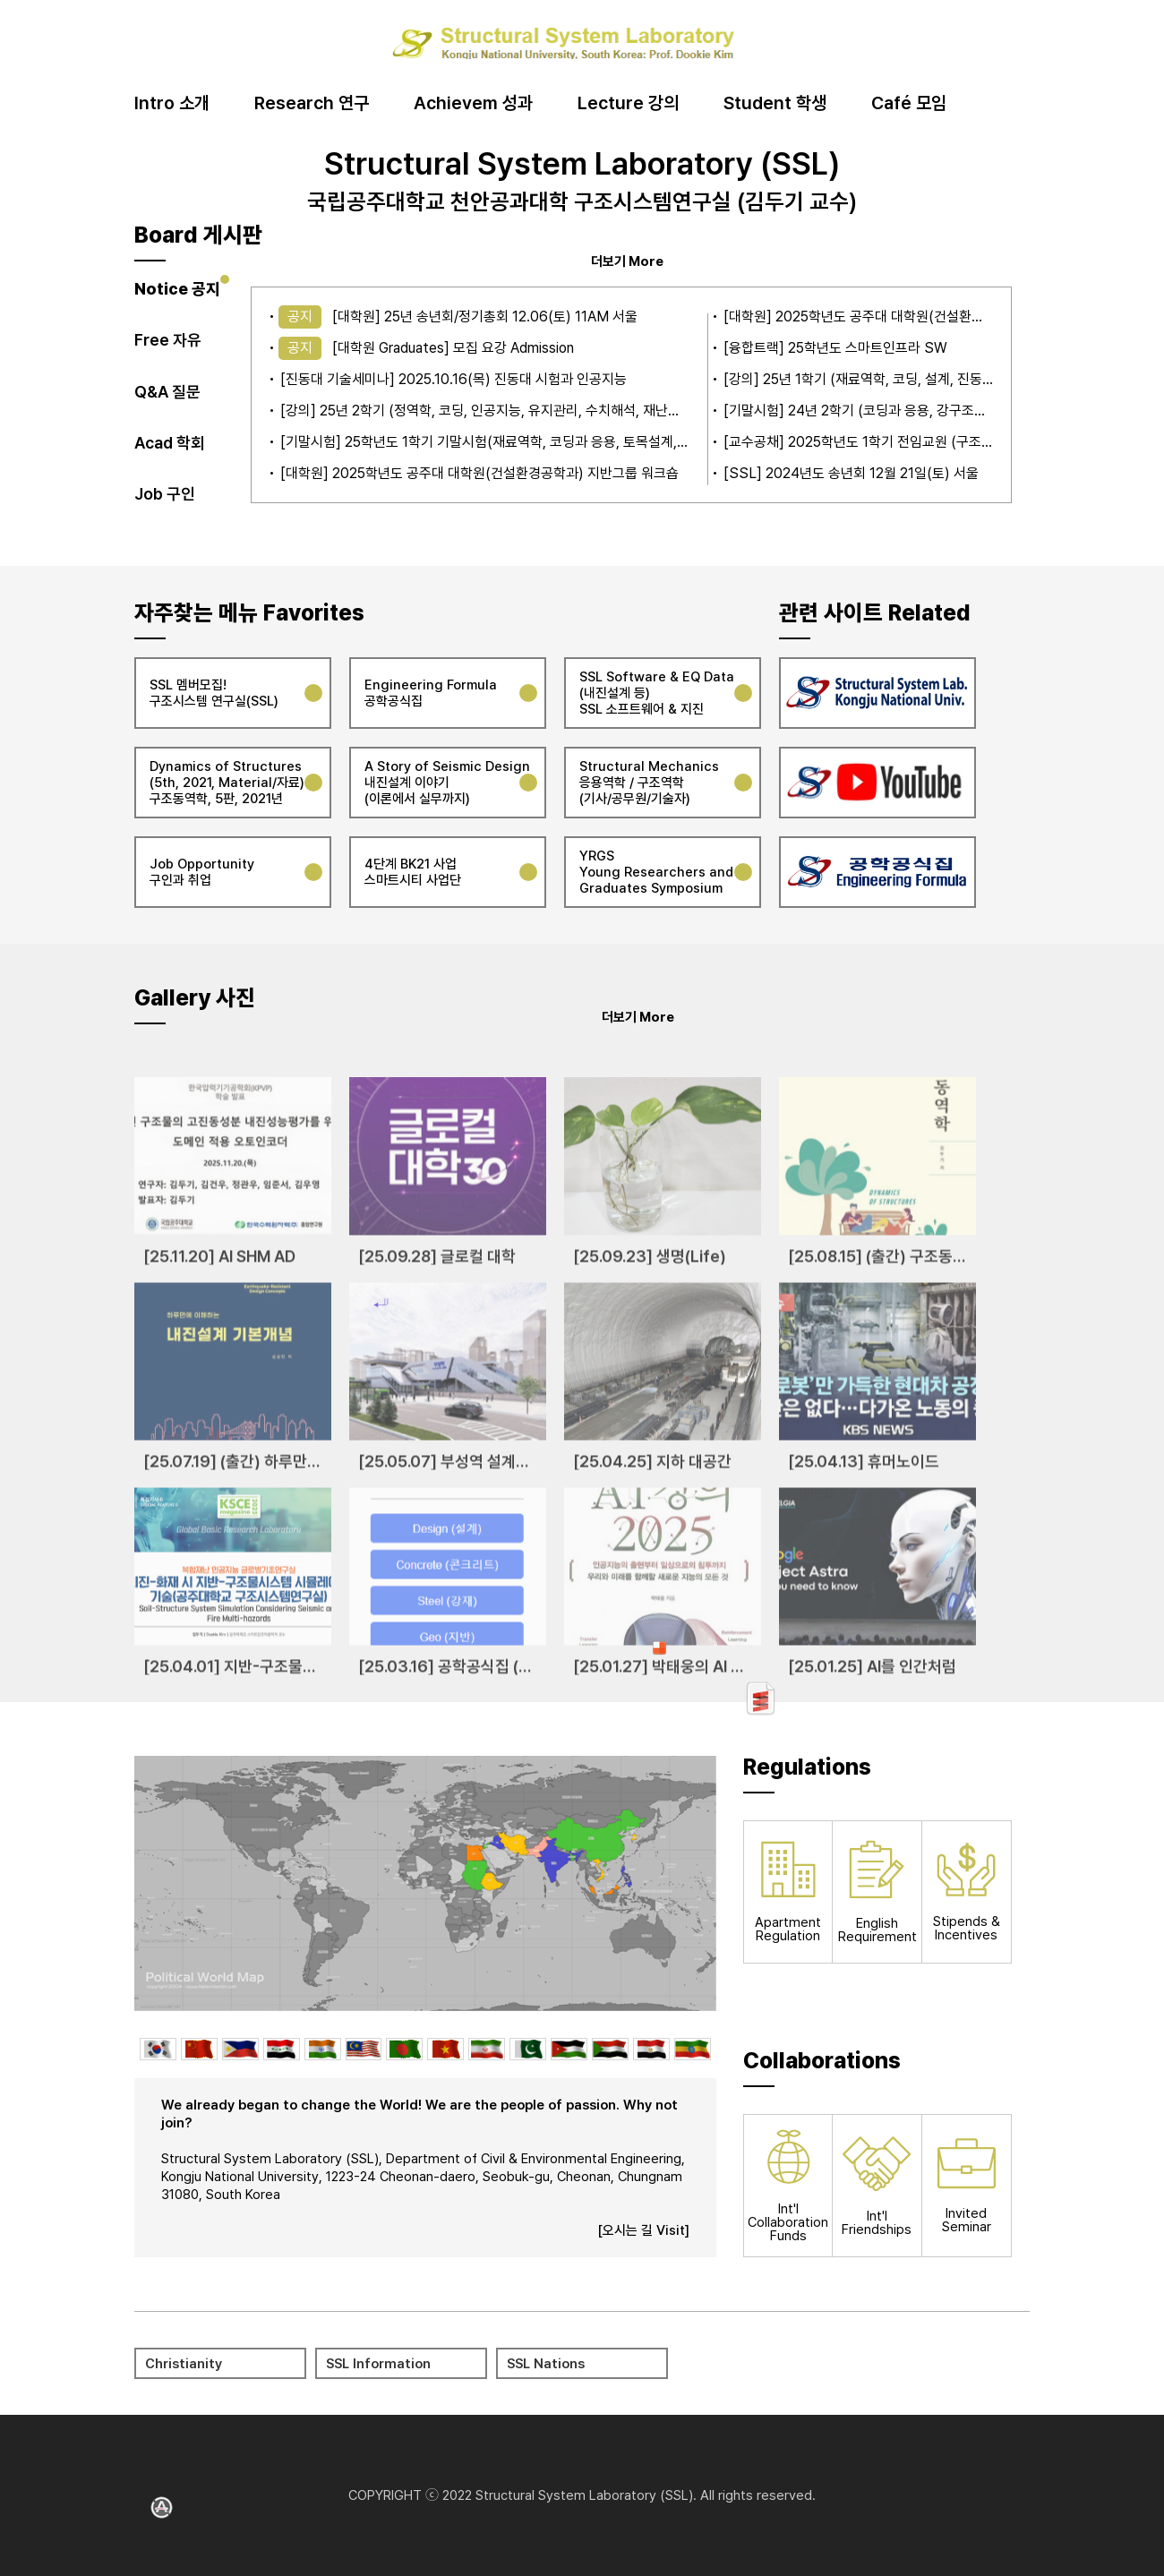  I want to click on reply to all recipients of an email, so click(381, 1302).